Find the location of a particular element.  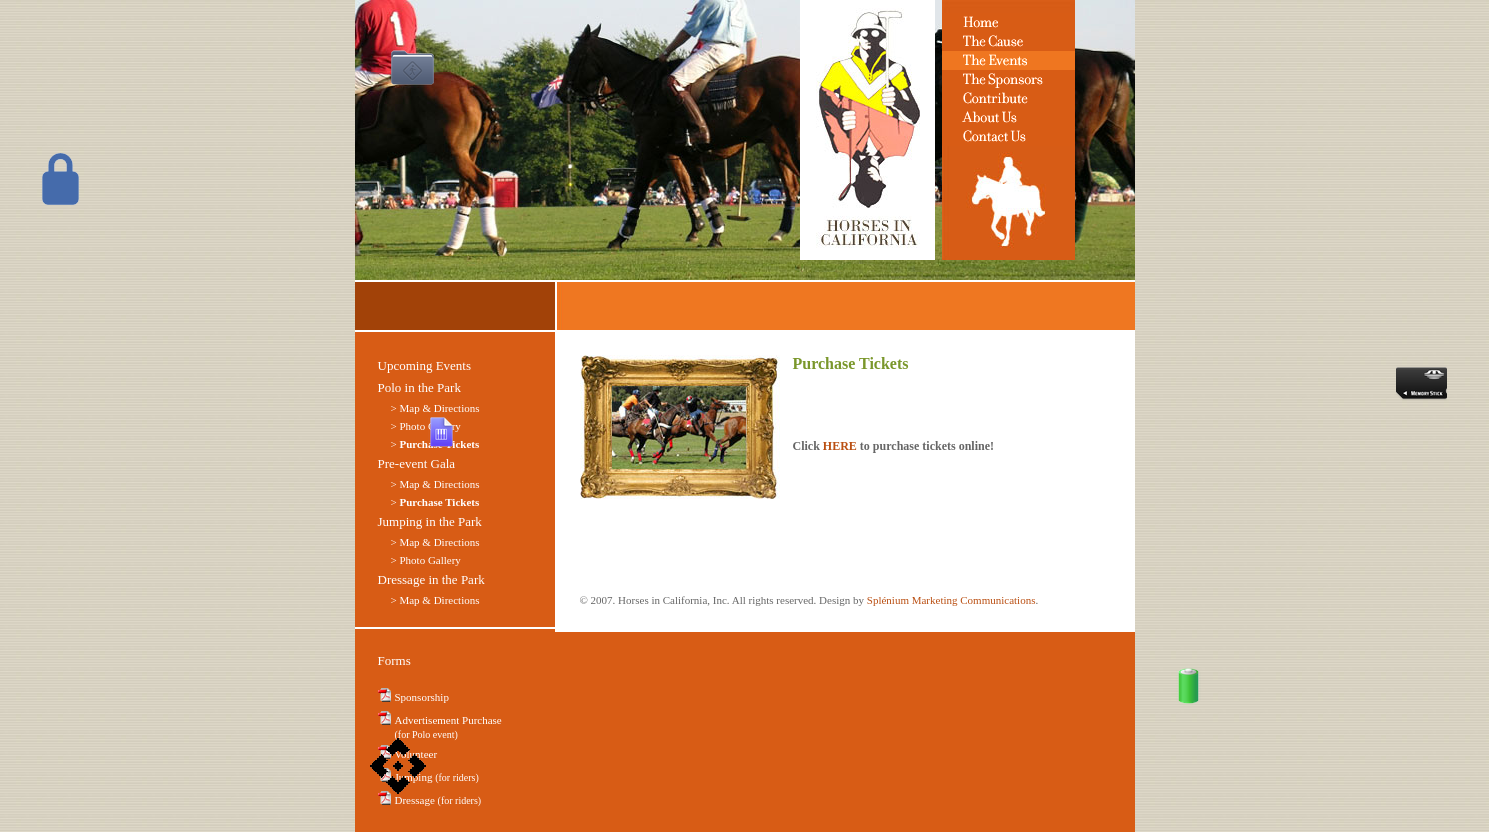

access memory stick storage device is located at coordinates (1421, 383).